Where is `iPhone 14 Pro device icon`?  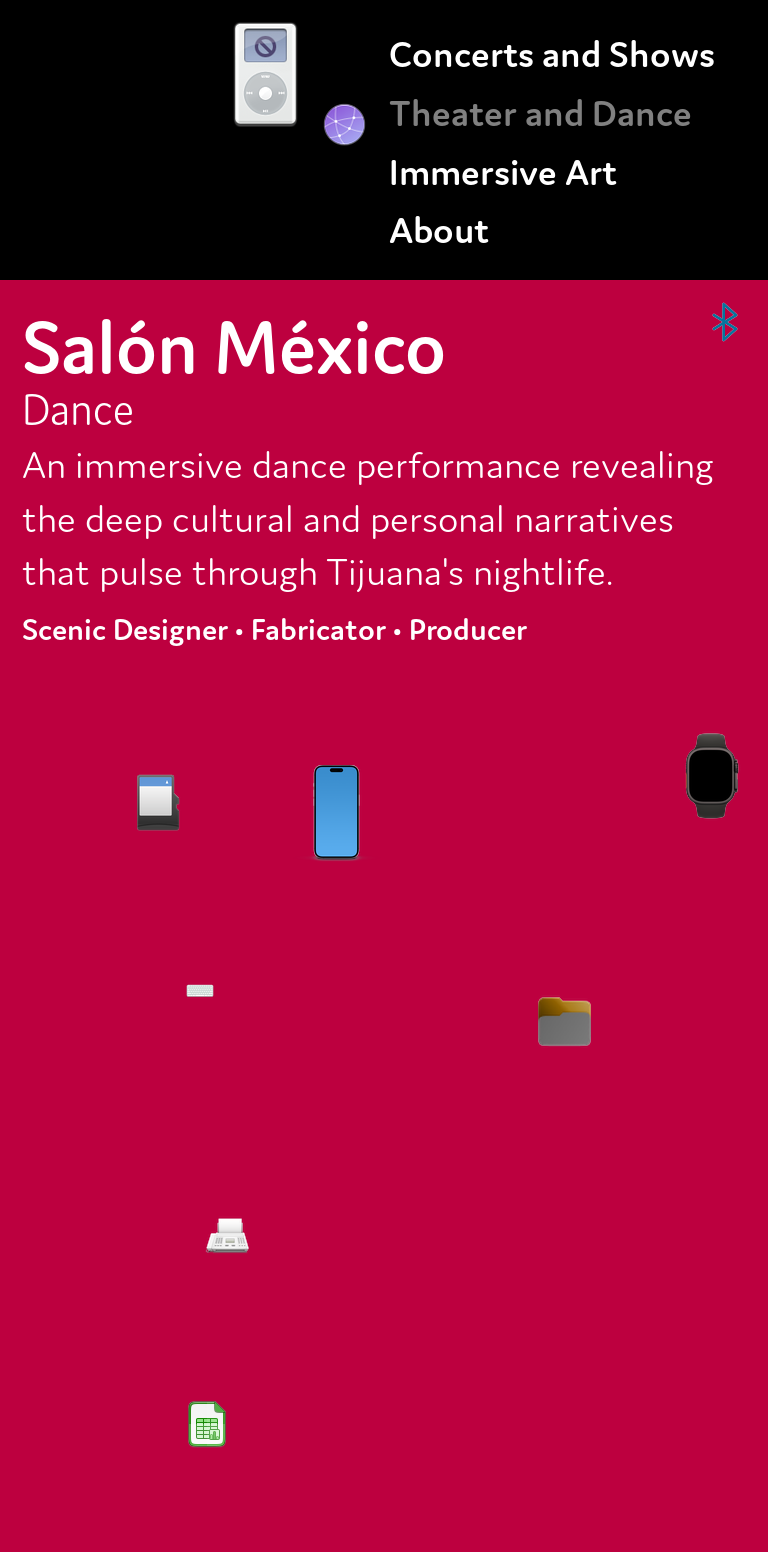 iPhone 14 Pro device icon is located at coordinates (336, 813).